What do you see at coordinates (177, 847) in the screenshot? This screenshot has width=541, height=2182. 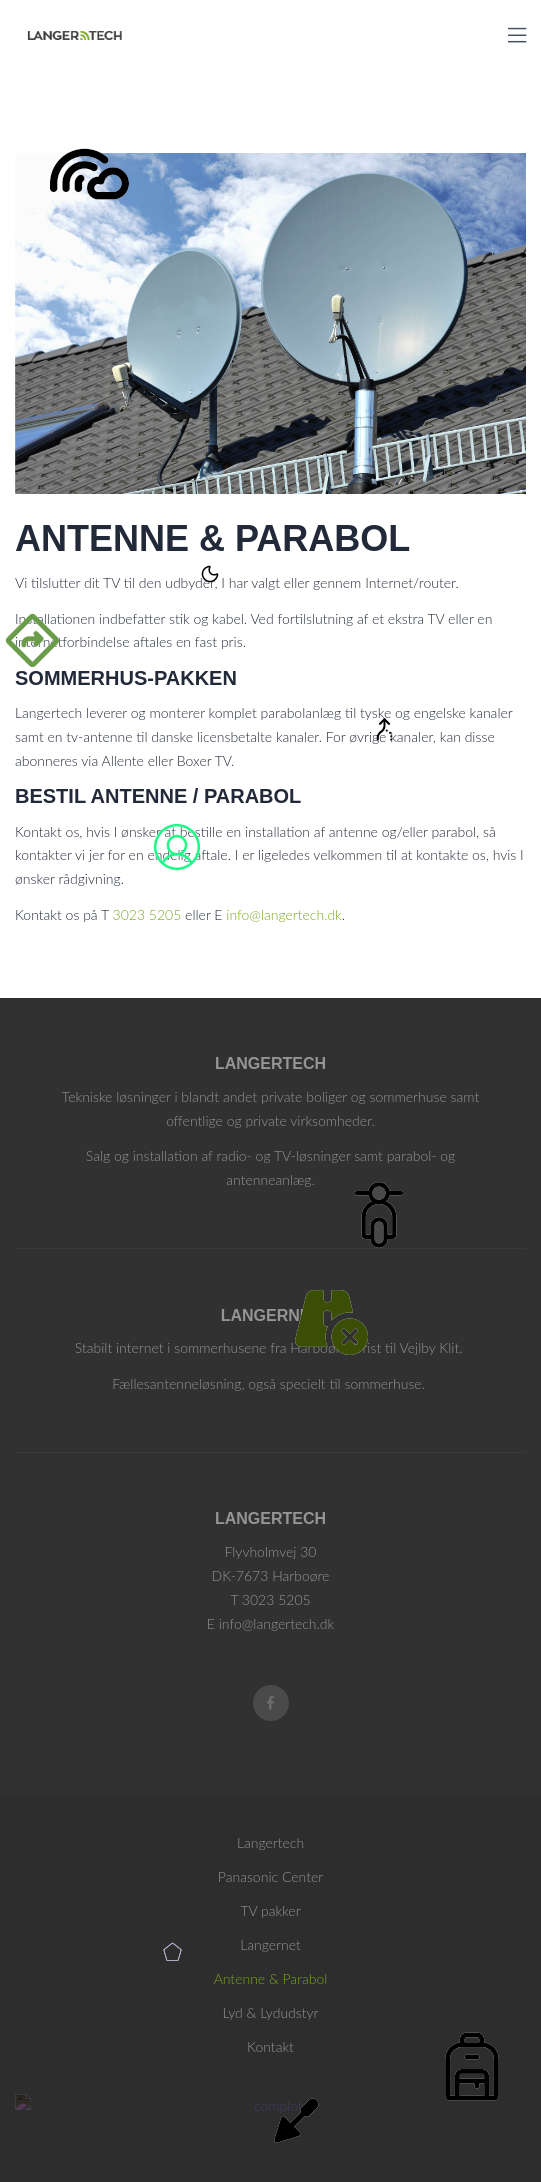 I see `view your profile` at bounding box center [177, 847].